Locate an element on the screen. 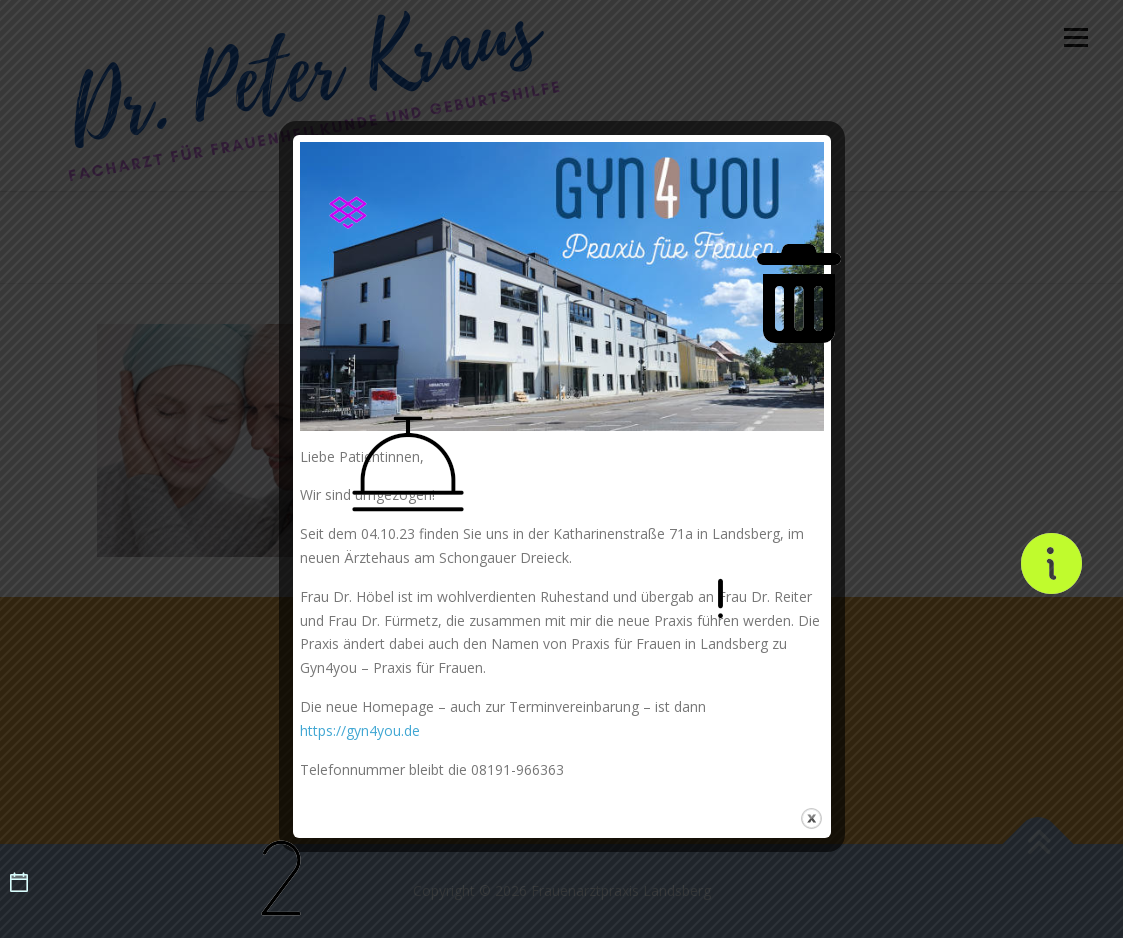  view more information or details is located at coordinates (1051, 563).